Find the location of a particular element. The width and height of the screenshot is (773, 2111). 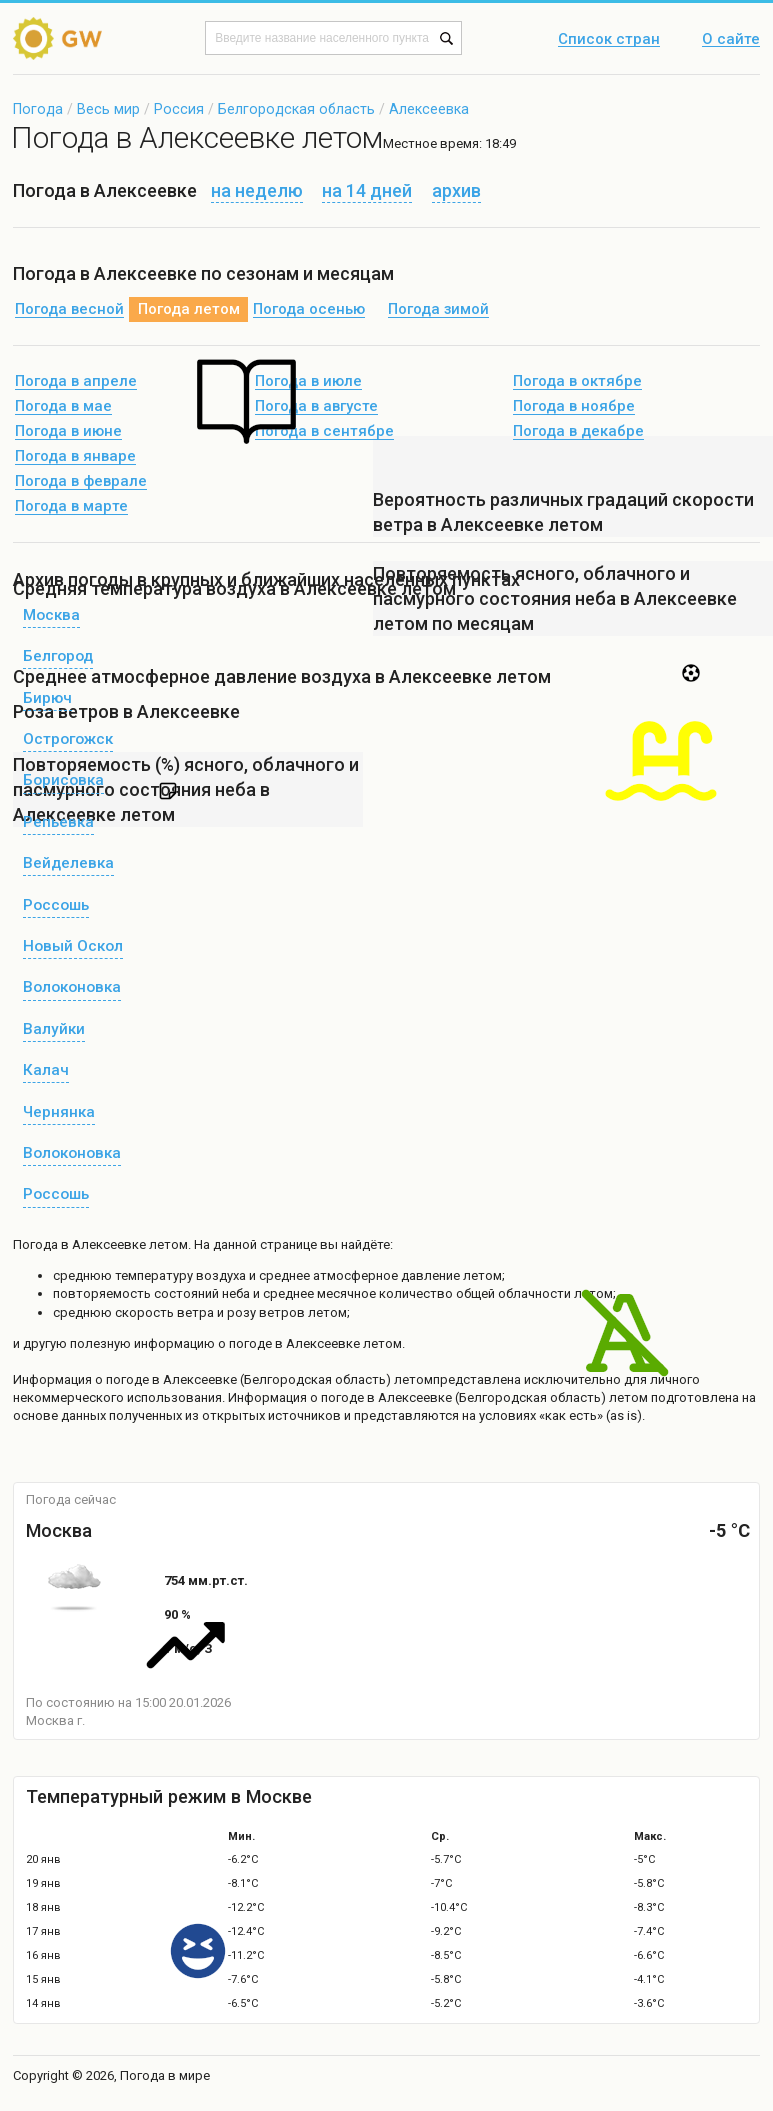

open a book or reading view is located at coordinates (246, 394).